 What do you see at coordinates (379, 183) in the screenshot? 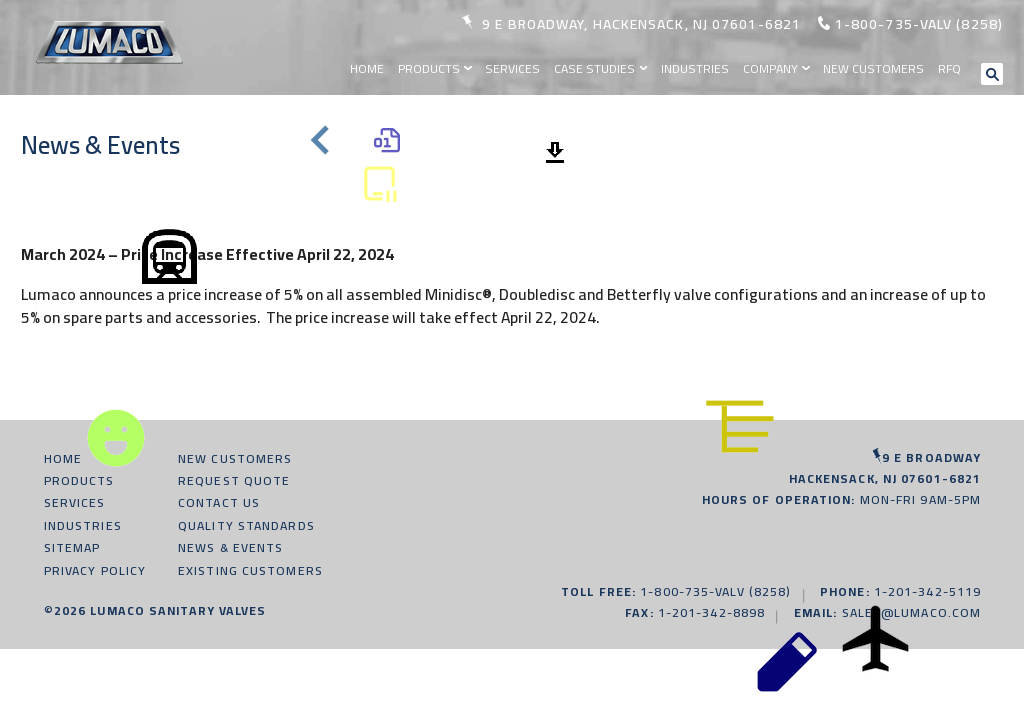
I see `pause media playback on iPad` at bounding box center [379, 183].